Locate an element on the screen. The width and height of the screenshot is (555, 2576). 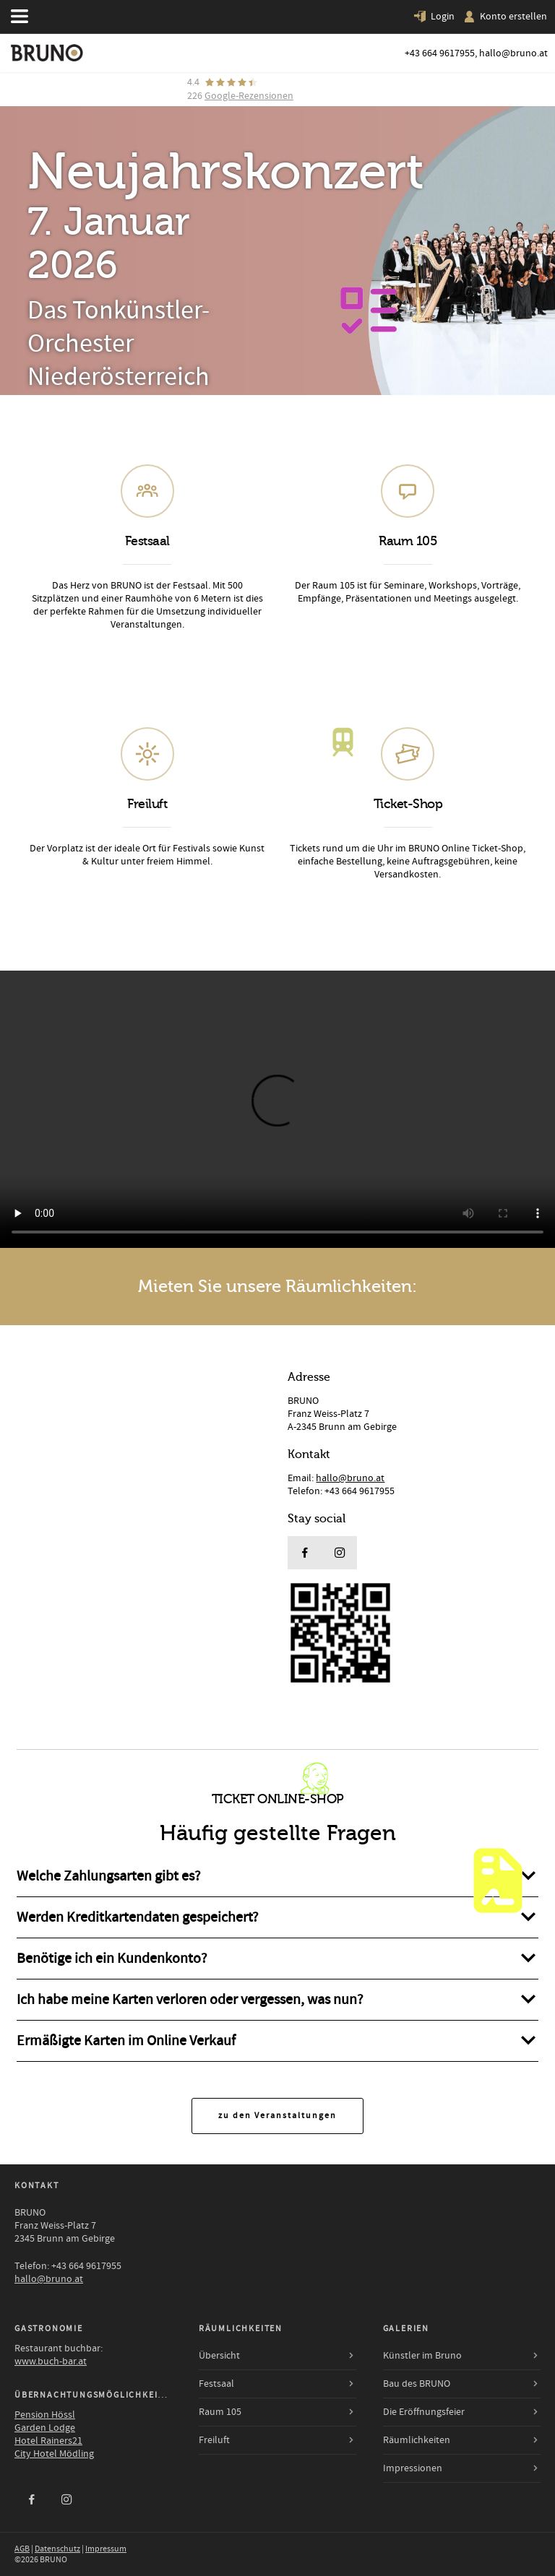
Jenkins CI/CD automation server logo is located at coordinates (314, 1778).